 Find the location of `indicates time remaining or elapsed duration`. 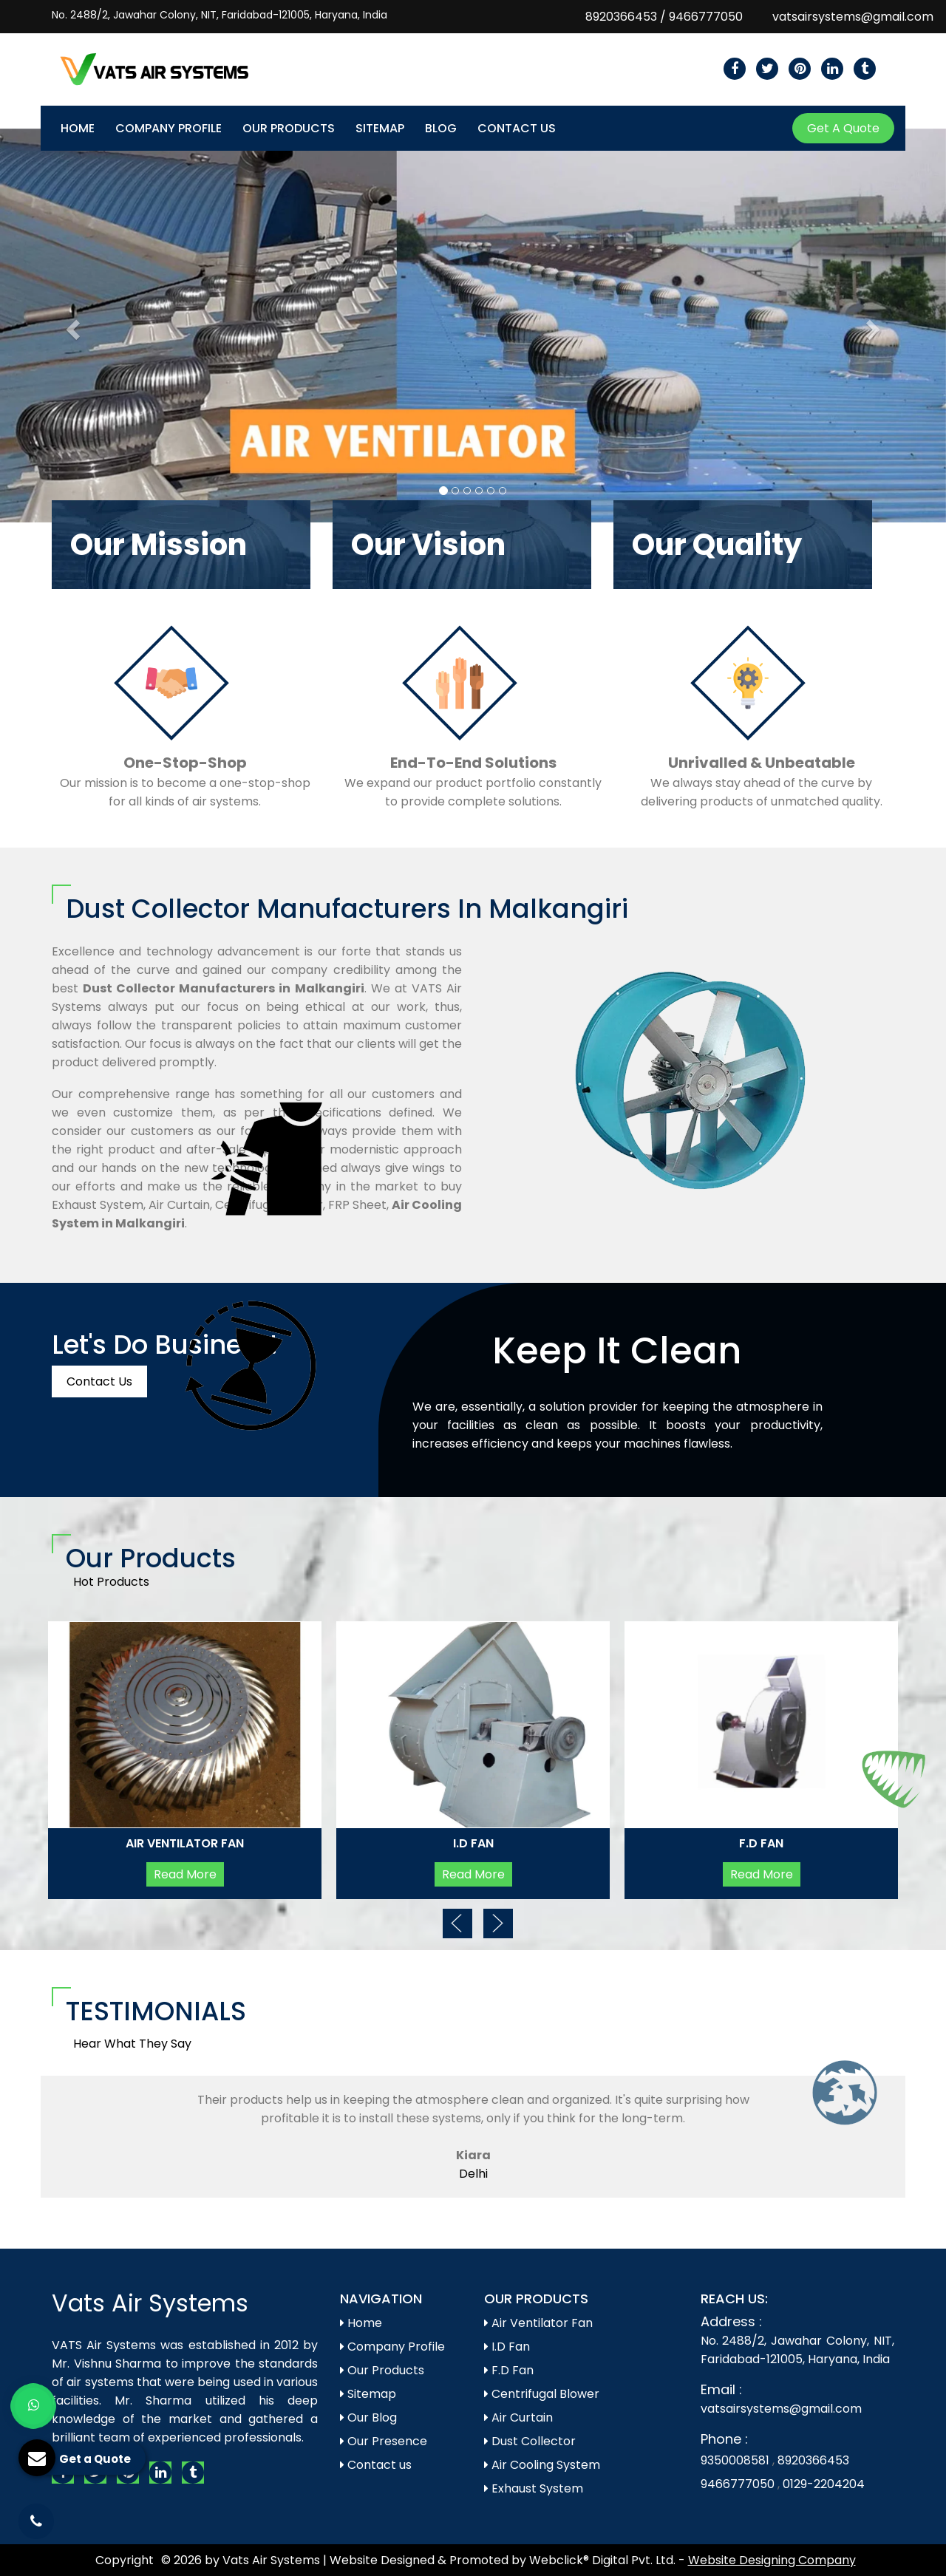

indicates time remaining or elapsed duration is located at coordinates (251, 1366).